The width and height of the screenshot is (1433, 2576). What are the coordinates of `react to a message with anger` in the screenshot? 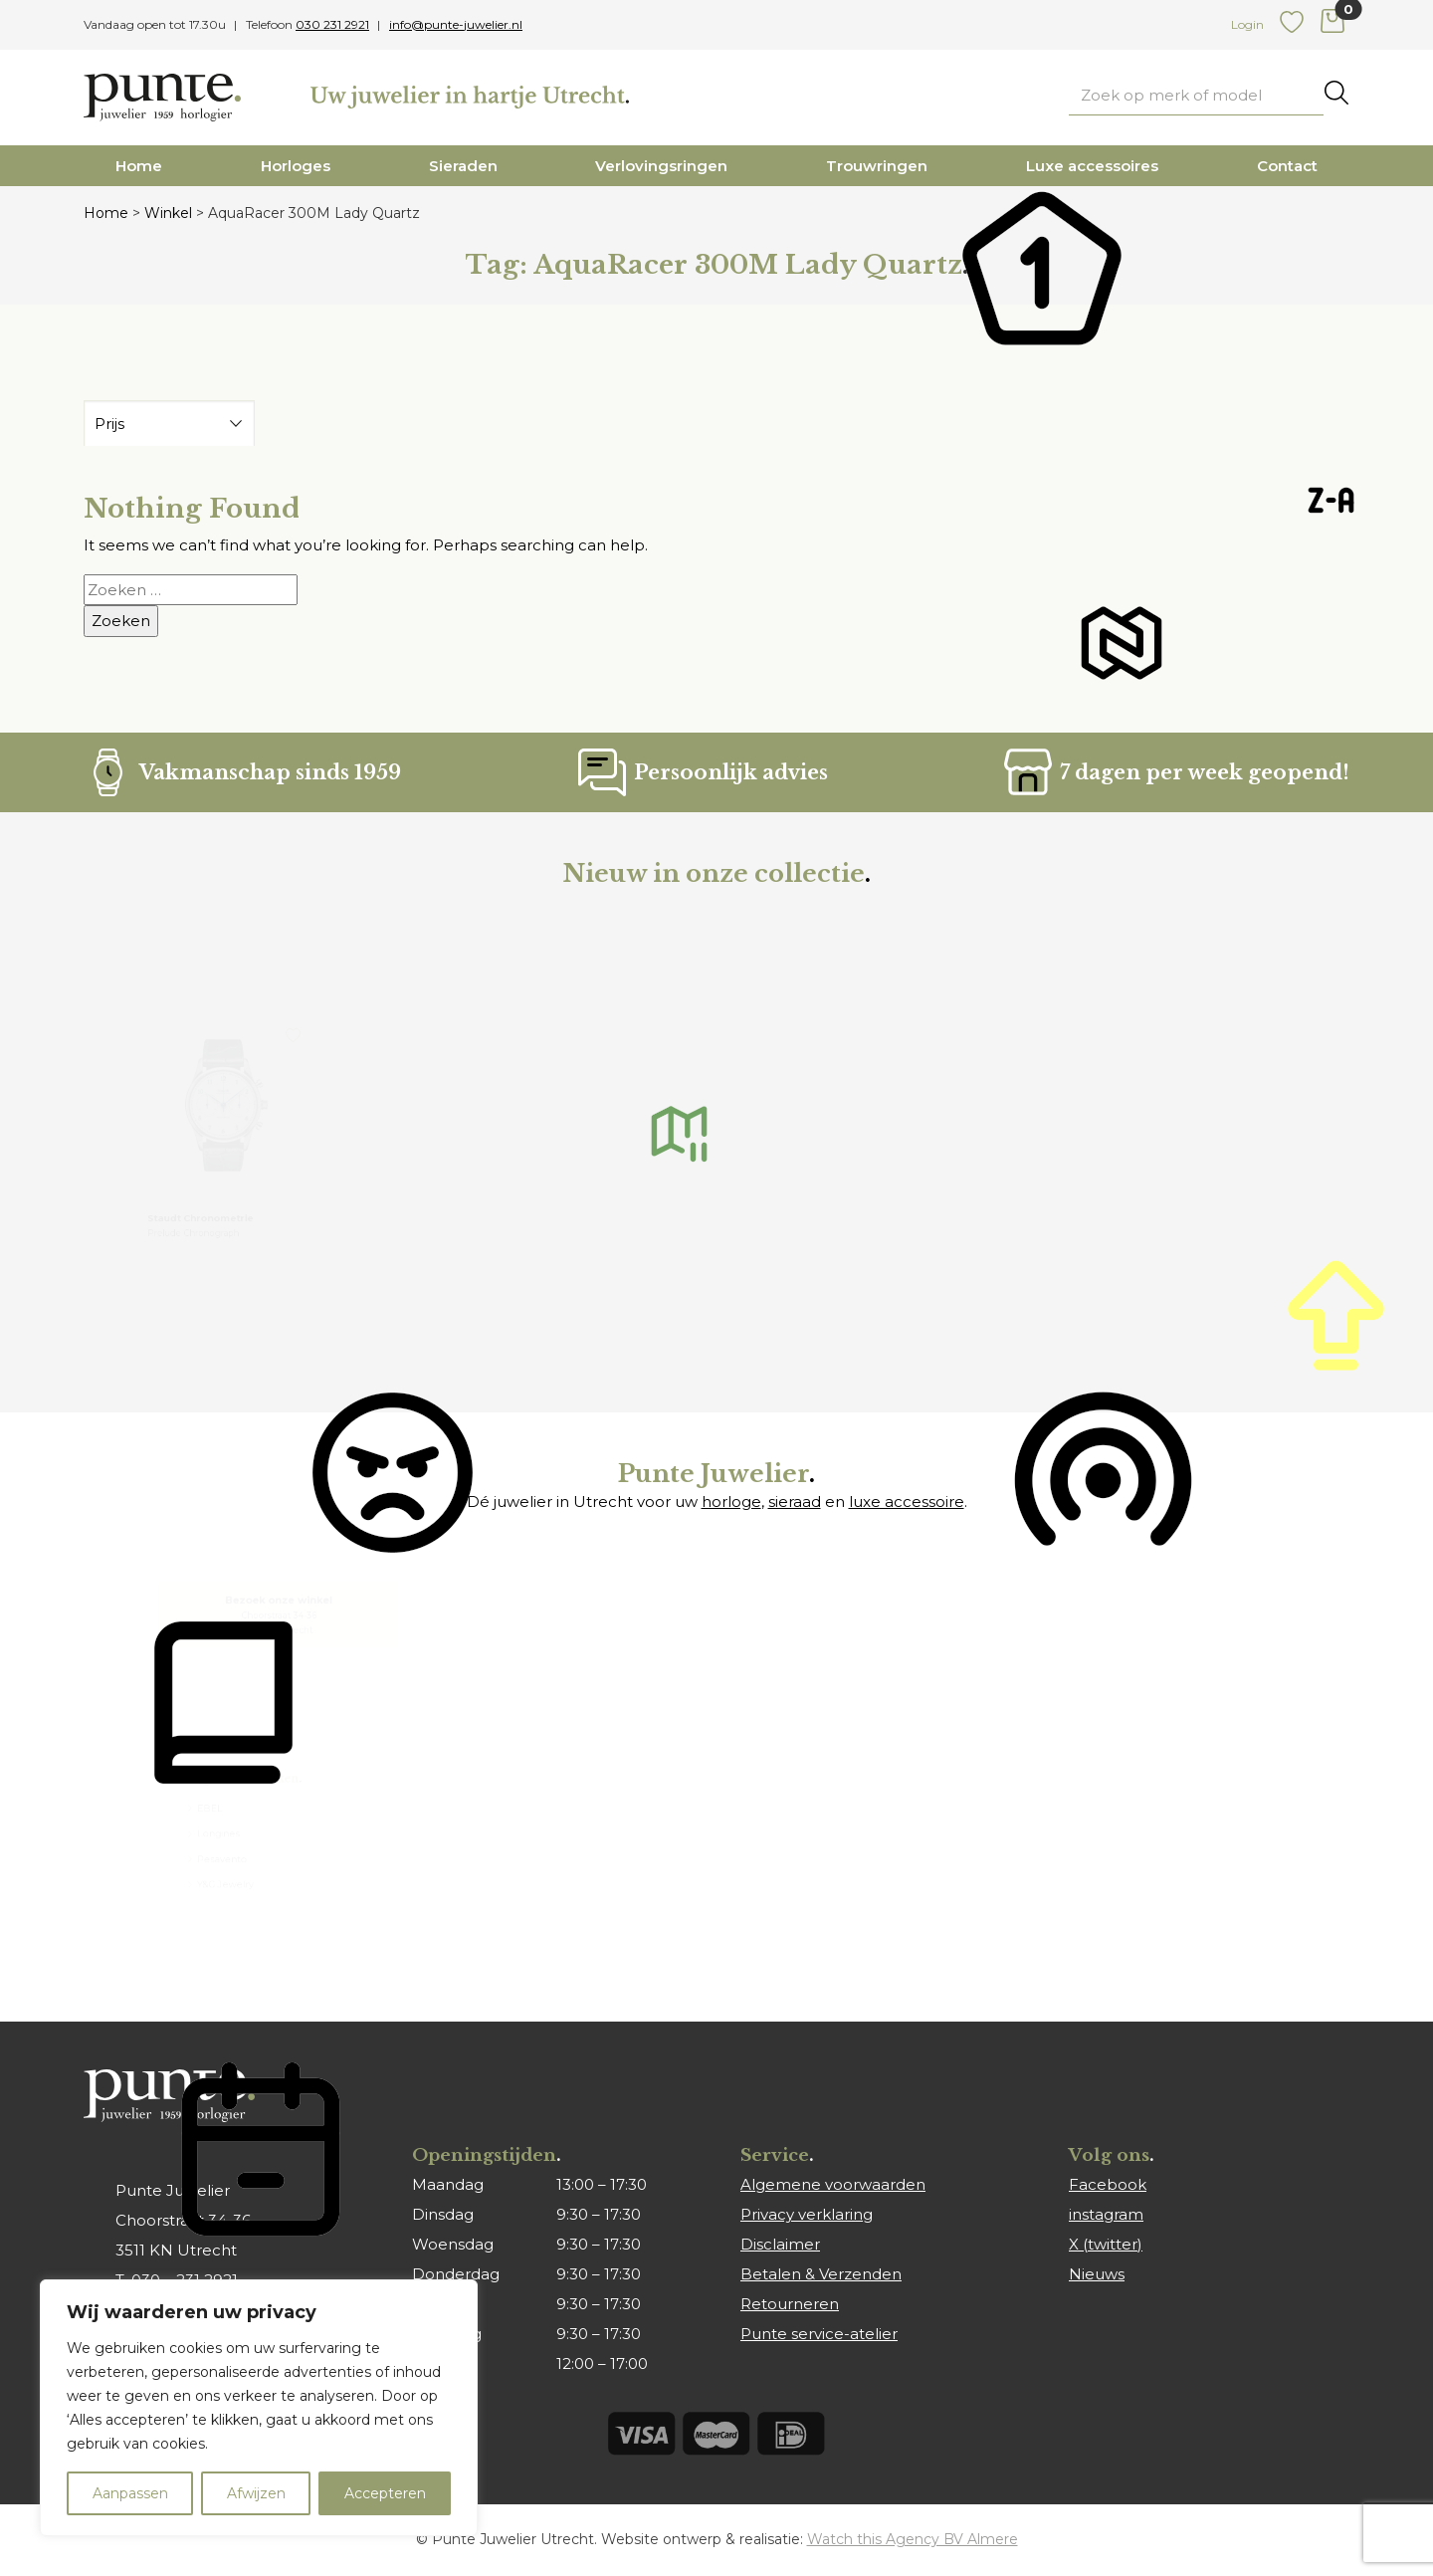 It's located at (392, 1472).